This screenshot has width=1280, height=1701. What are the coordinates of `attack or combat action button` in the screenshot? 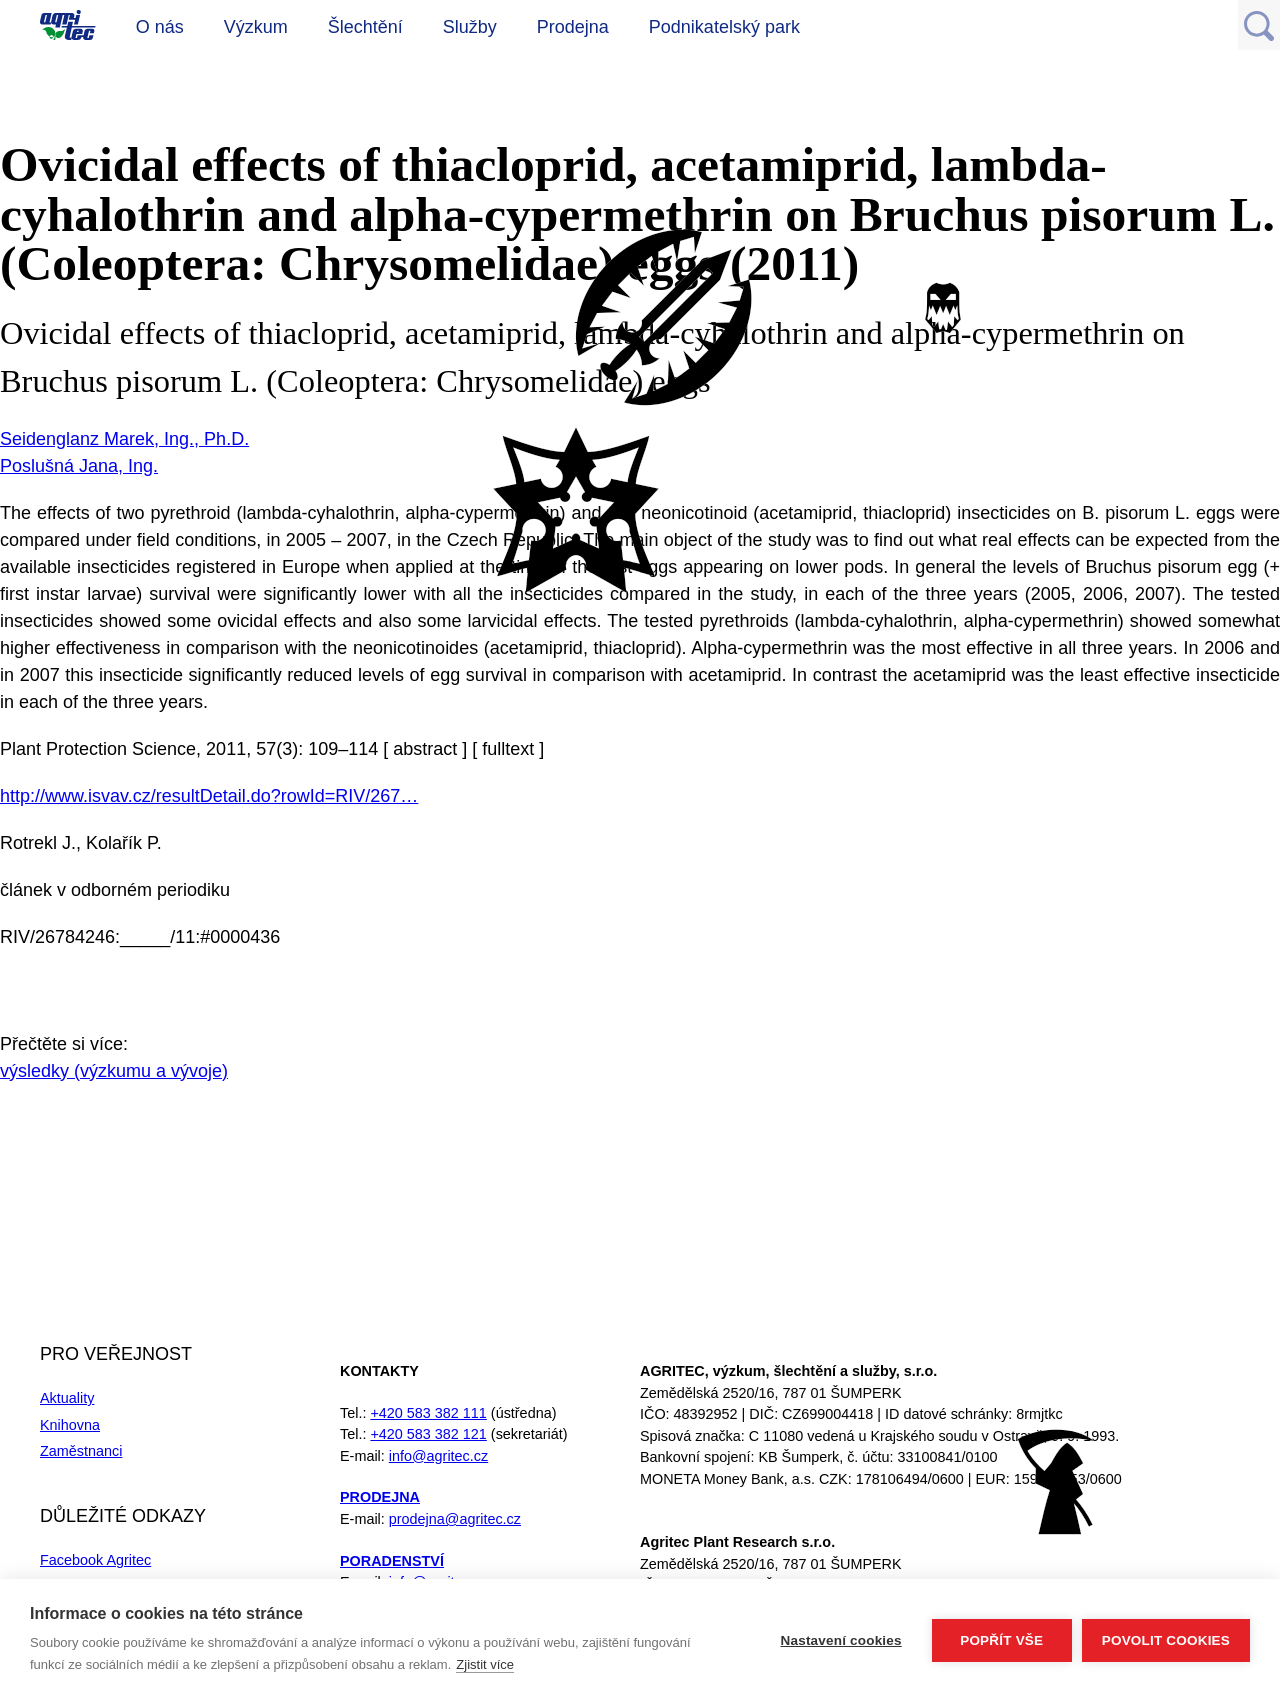 It's located at (664, 316).